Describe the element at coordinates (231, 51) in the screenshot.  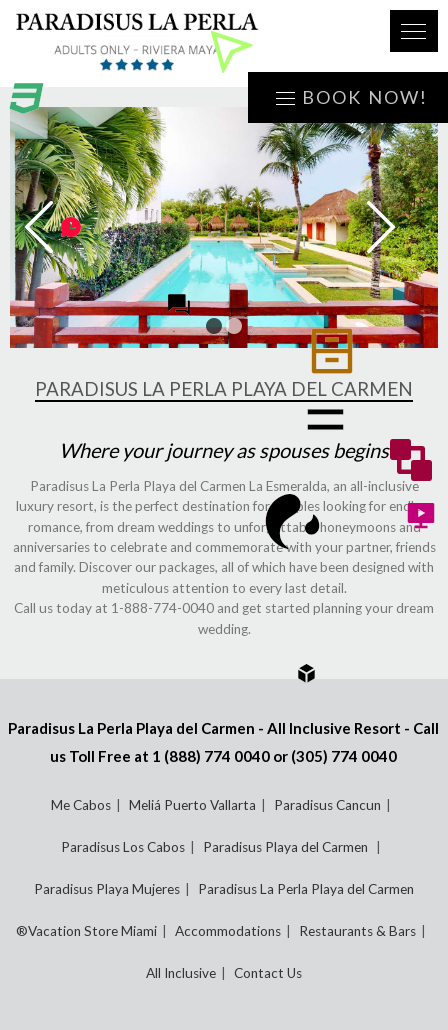
I see `tap to navigate to this location` at that location.